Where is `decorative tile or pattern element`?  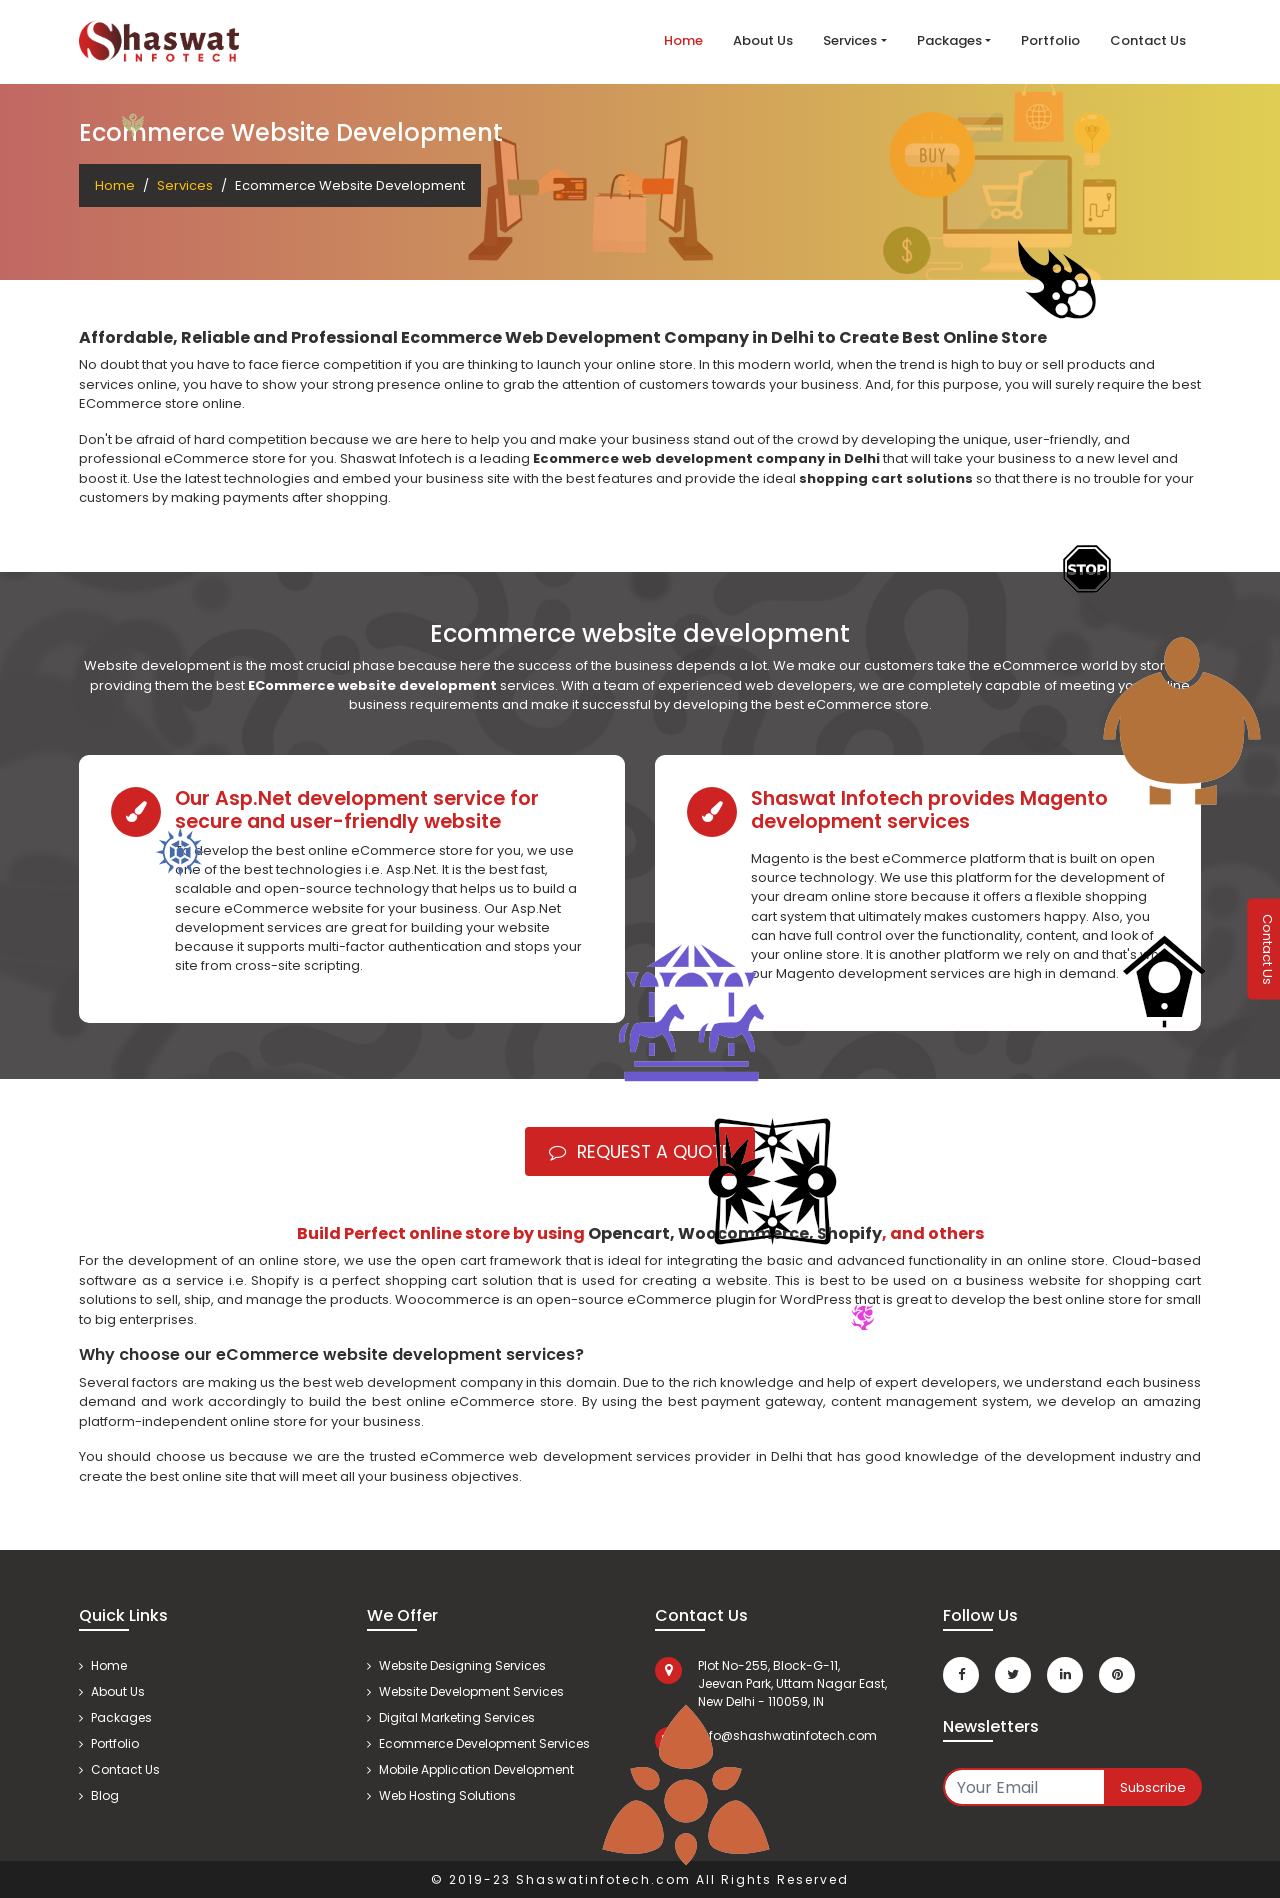
decorative tile or pattern element is located at coordinates (772, 1181).